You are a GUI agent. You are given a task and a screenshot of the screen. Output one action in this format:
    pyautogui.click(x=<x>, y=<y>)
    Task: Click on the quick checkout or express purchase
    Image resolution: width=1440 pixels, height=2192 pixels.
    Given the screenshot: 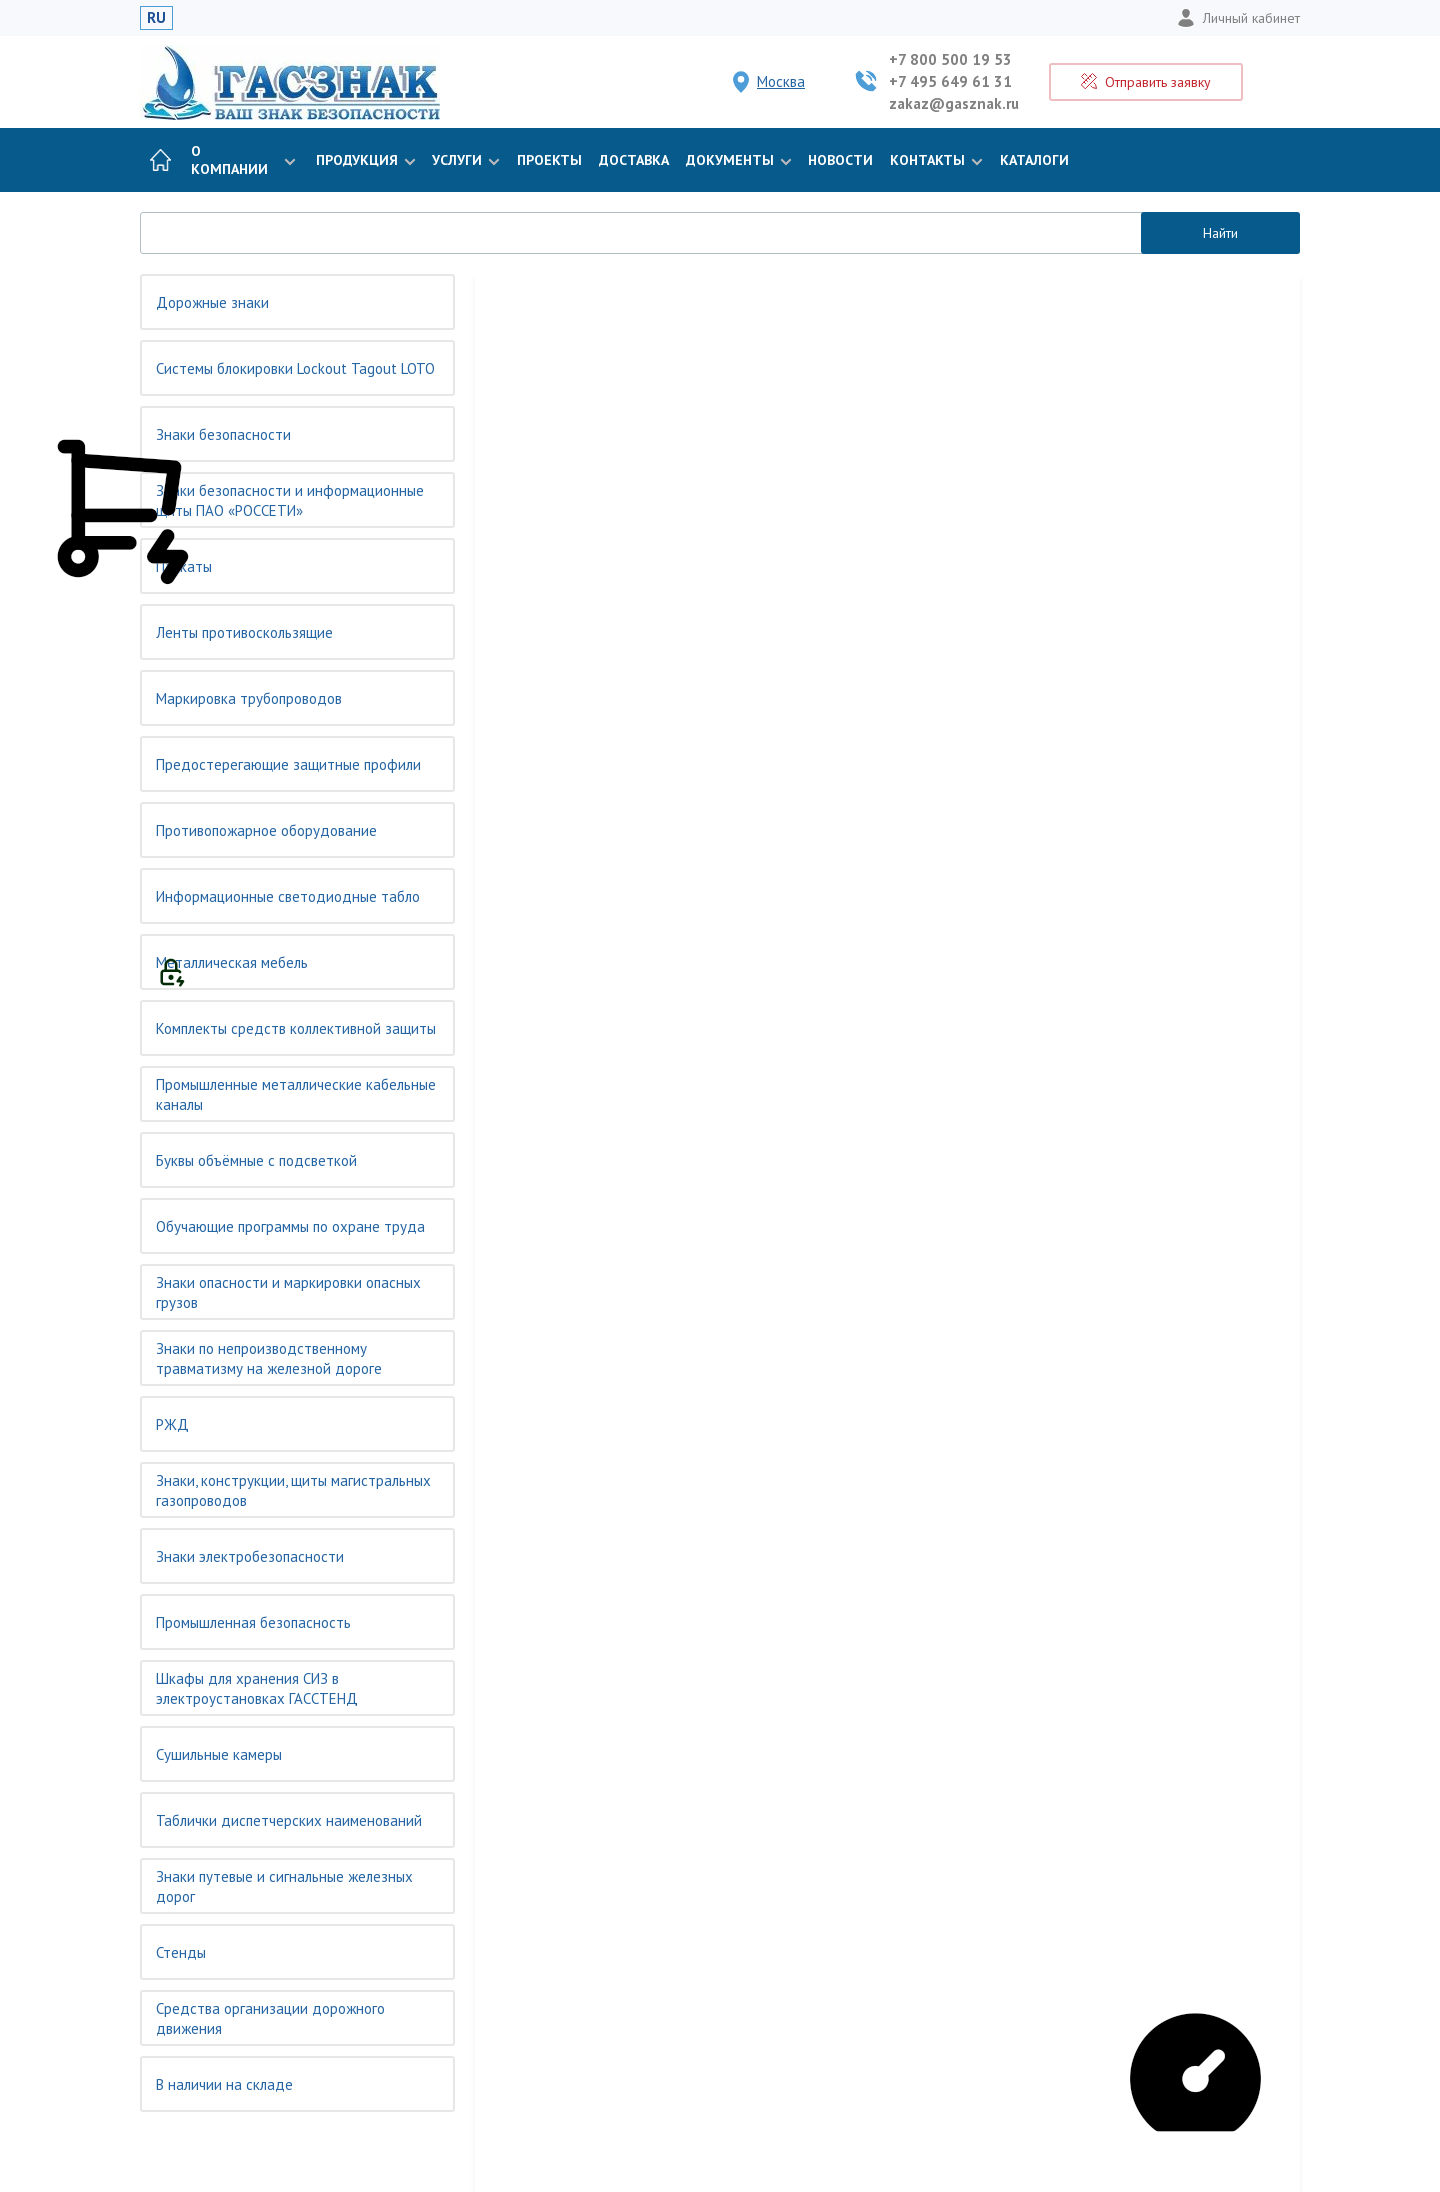 What is the action you would take?
    pyautogui.click(x=119, y=508)
    